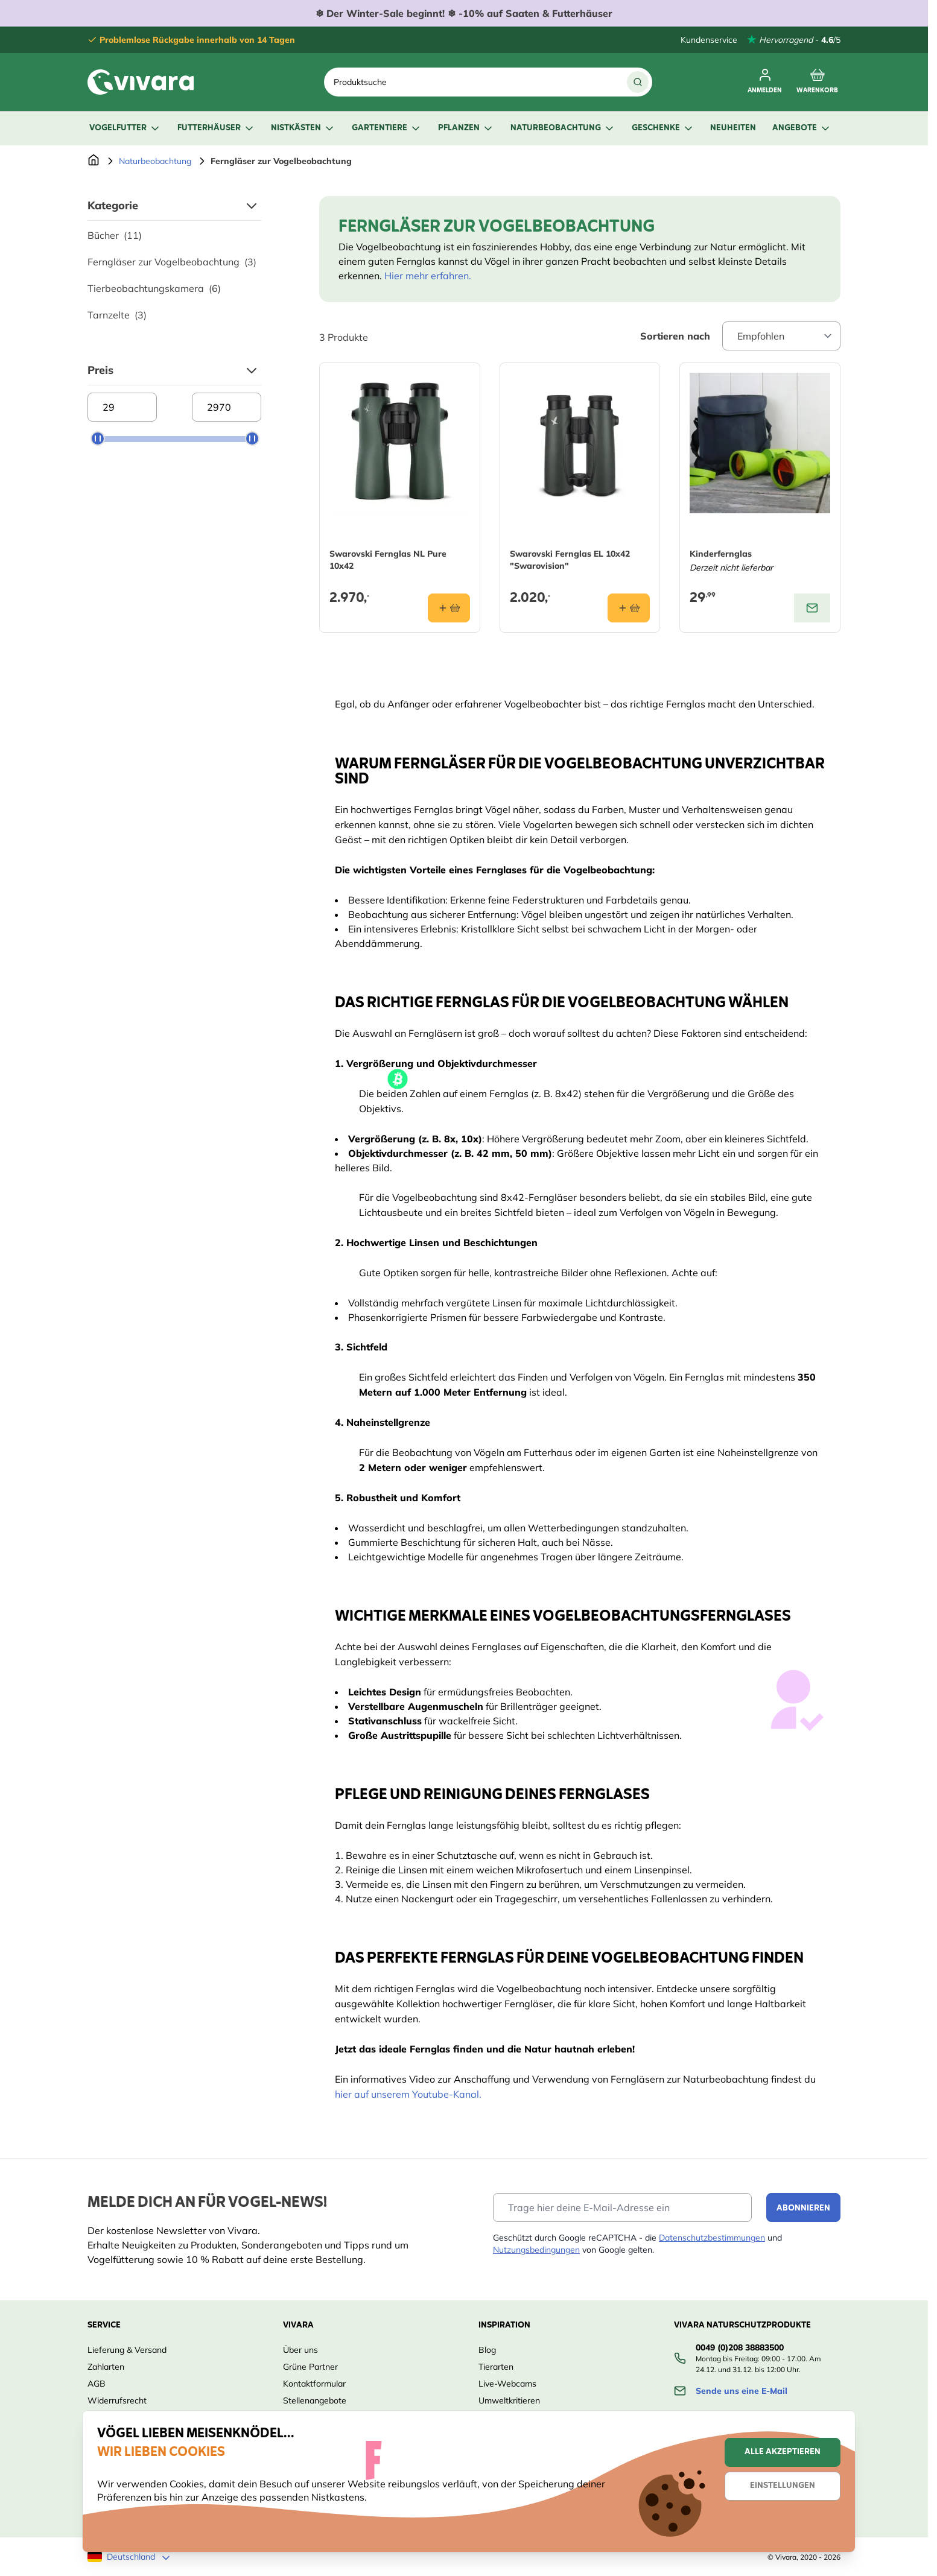 This screenshot has height=2576, width=937. I want to click on launch fortnite game, so click(373, 2460).